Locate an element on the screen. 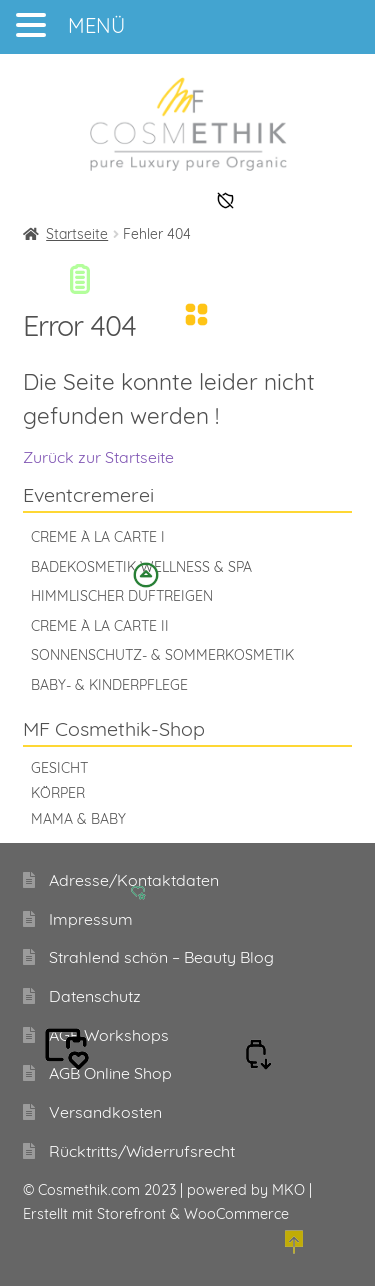 This screenshot has height=1286, width=375. favorite or like a connected device is located at coordinates (66, 1047).